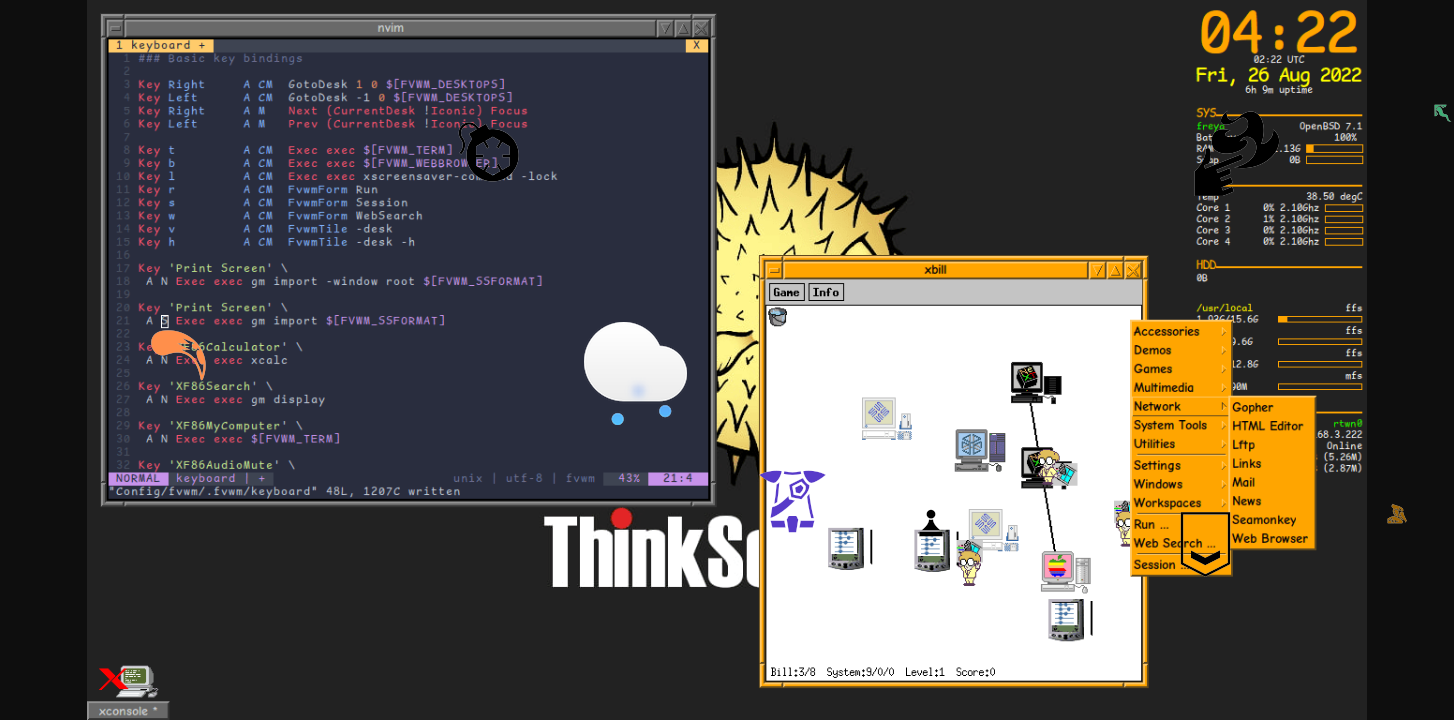 This screenshot has height=720, width=1454. I want to click on activate claw attack ability, so click(178, 356).